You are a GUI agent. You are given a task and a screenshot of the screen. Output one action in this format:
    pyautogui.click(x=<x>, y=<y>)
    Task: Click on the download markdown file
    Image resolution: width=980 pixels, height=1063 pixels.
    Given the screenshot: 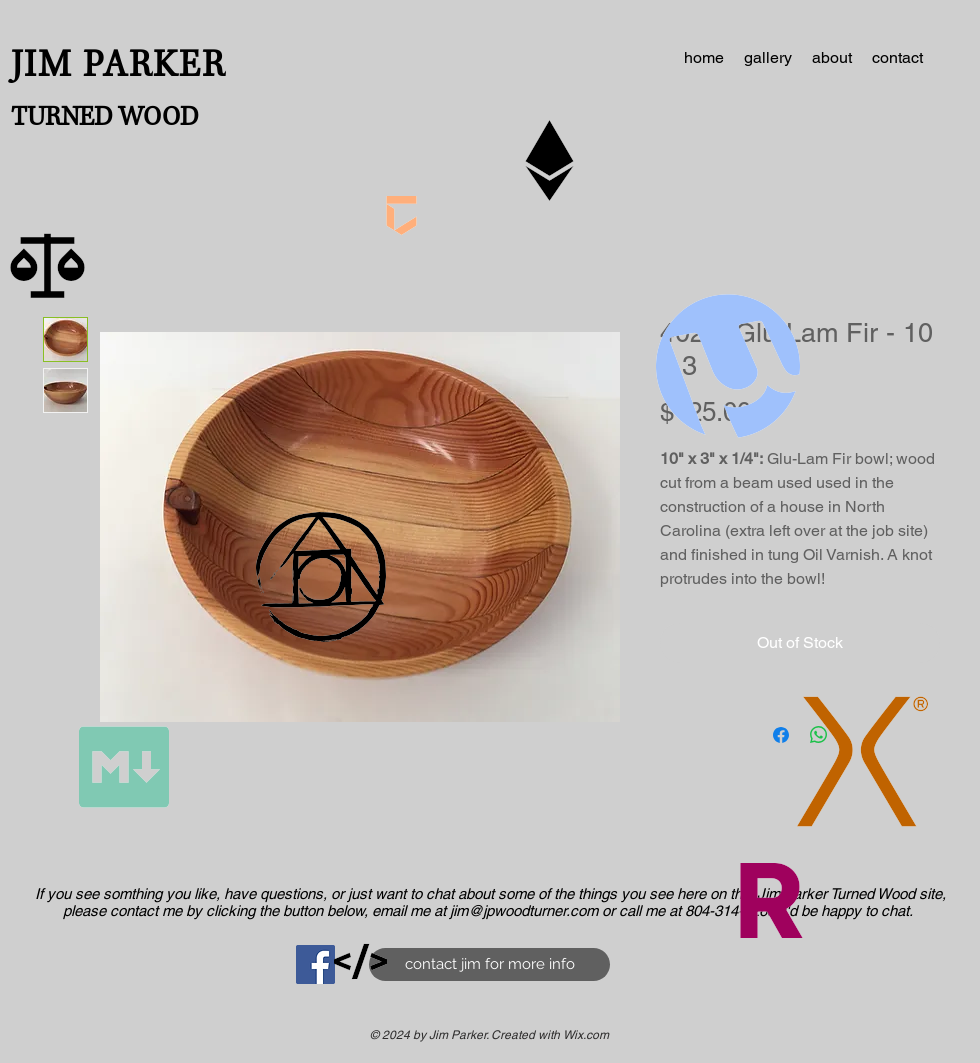 What is the action you would take?
    pyautogui.click(x=124, y=767)
    